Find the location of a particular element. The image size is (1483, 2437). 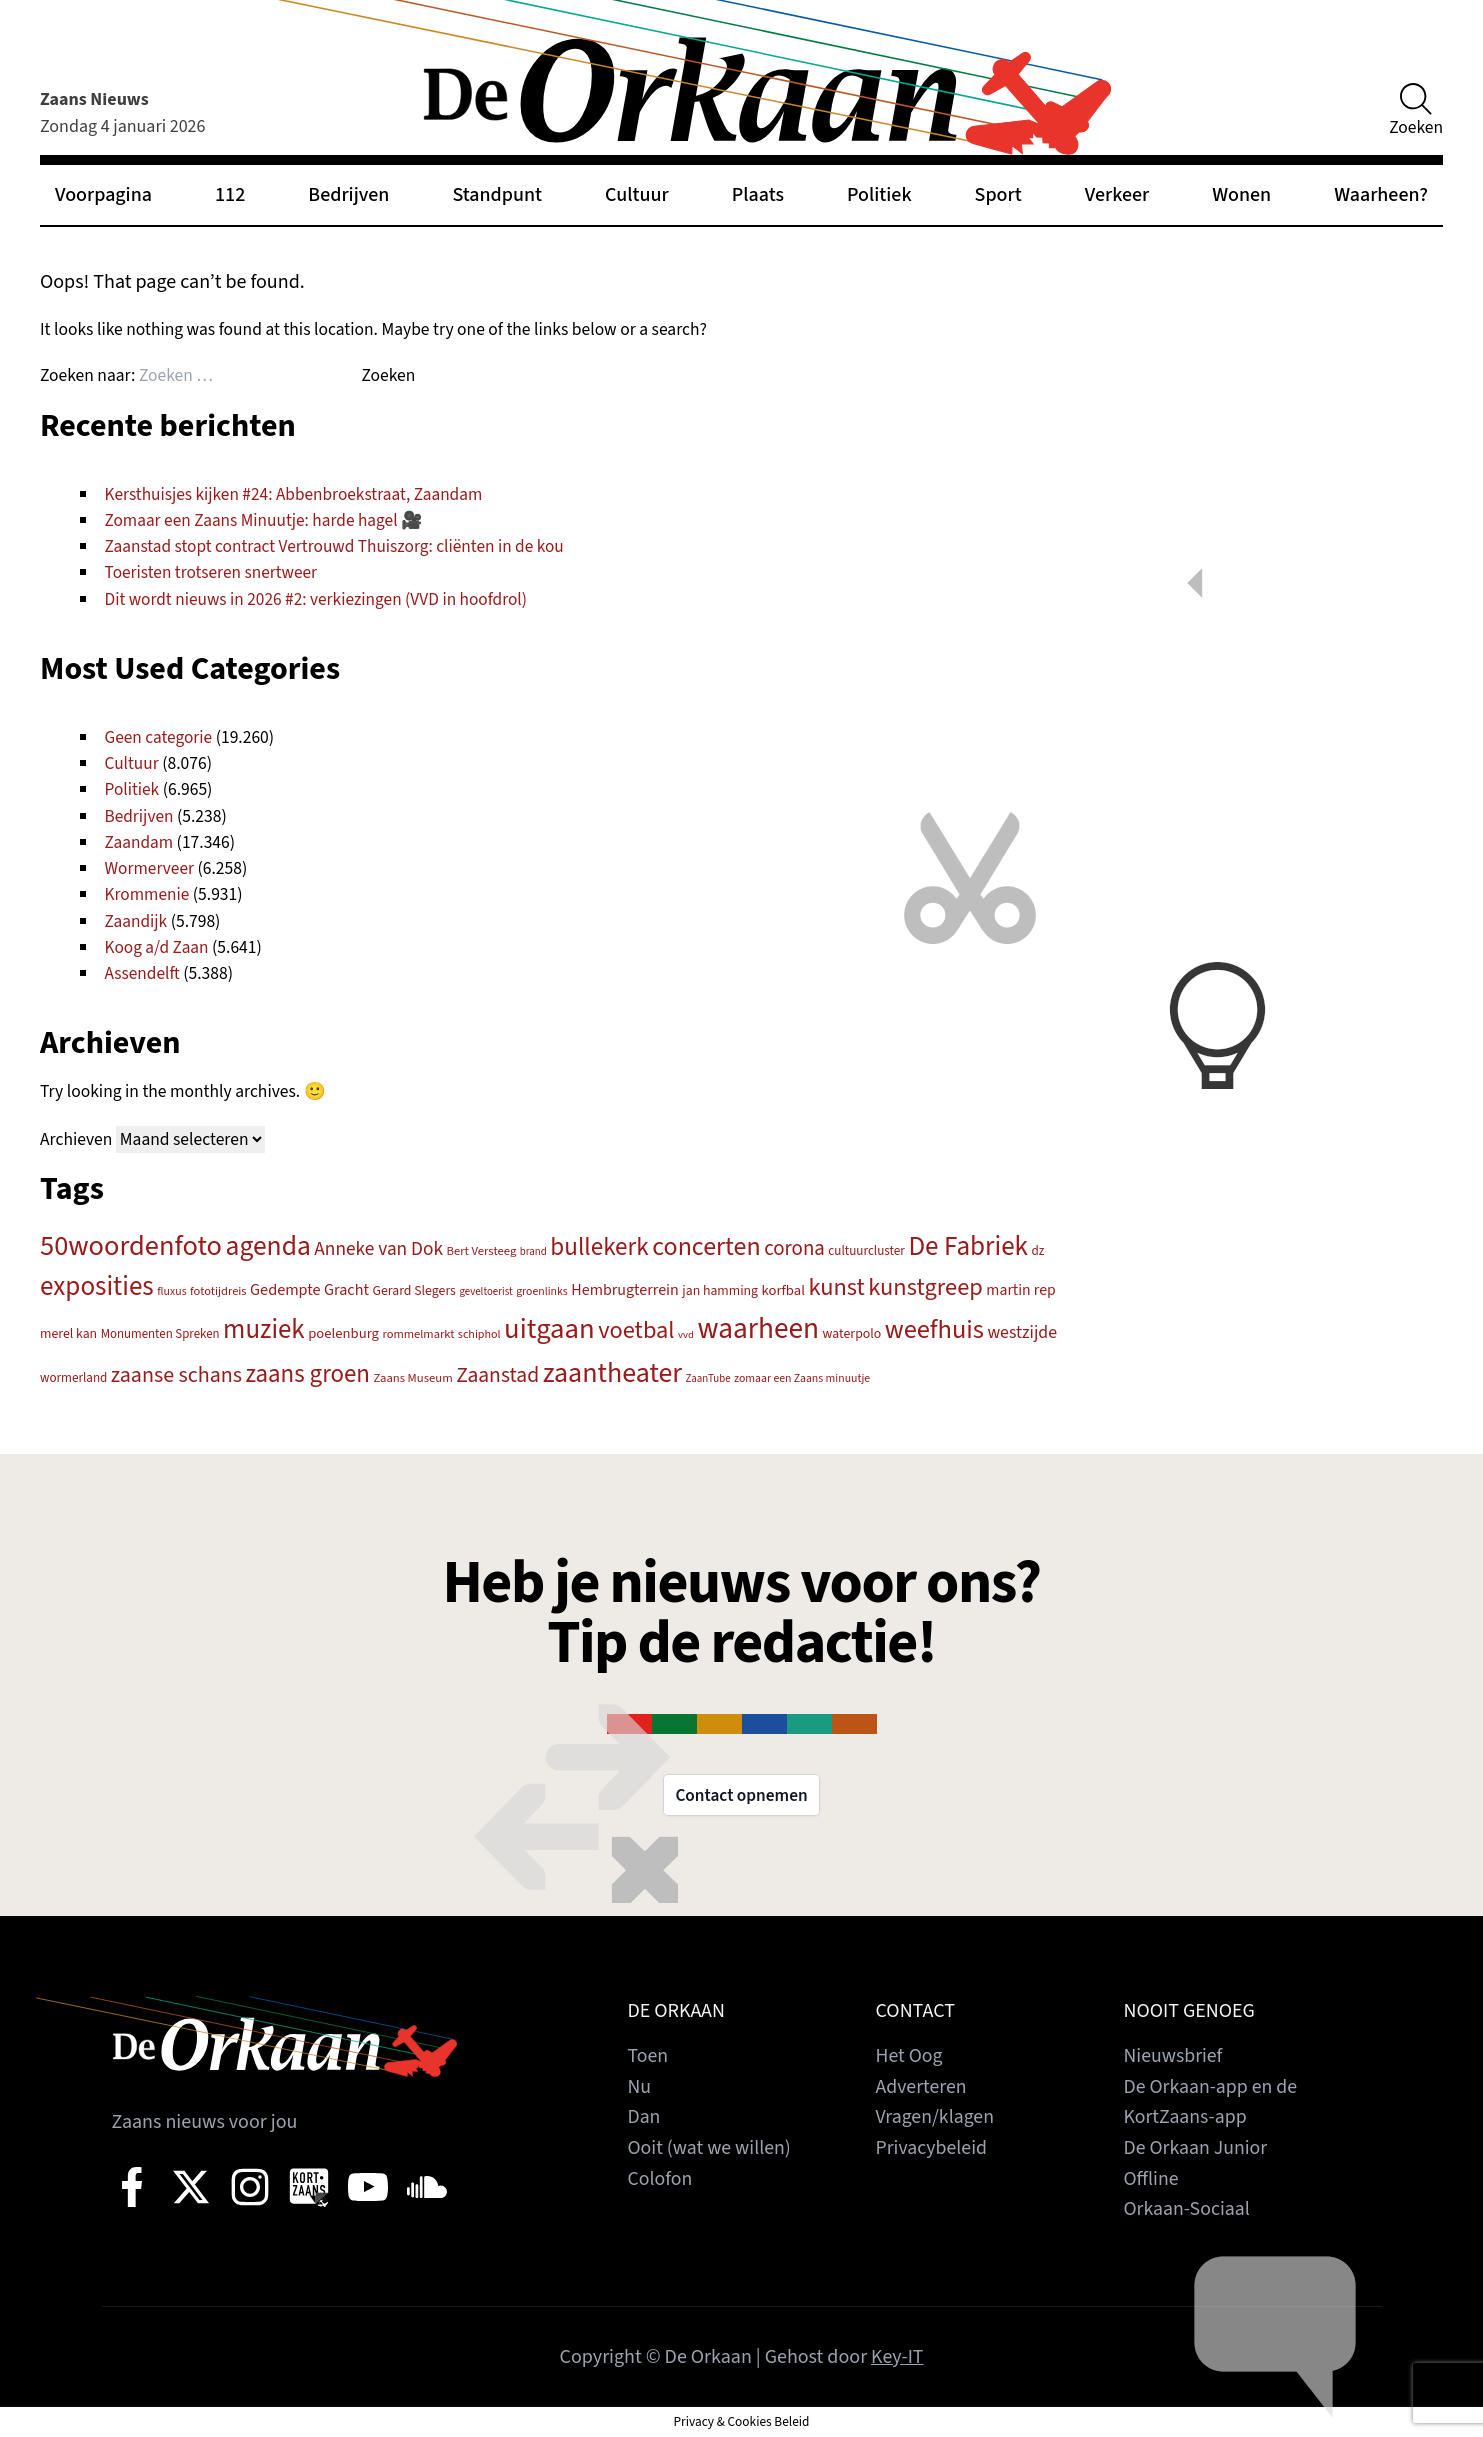

start the welcome tour or onboarding guide is located at coordinates (1217, 1025).